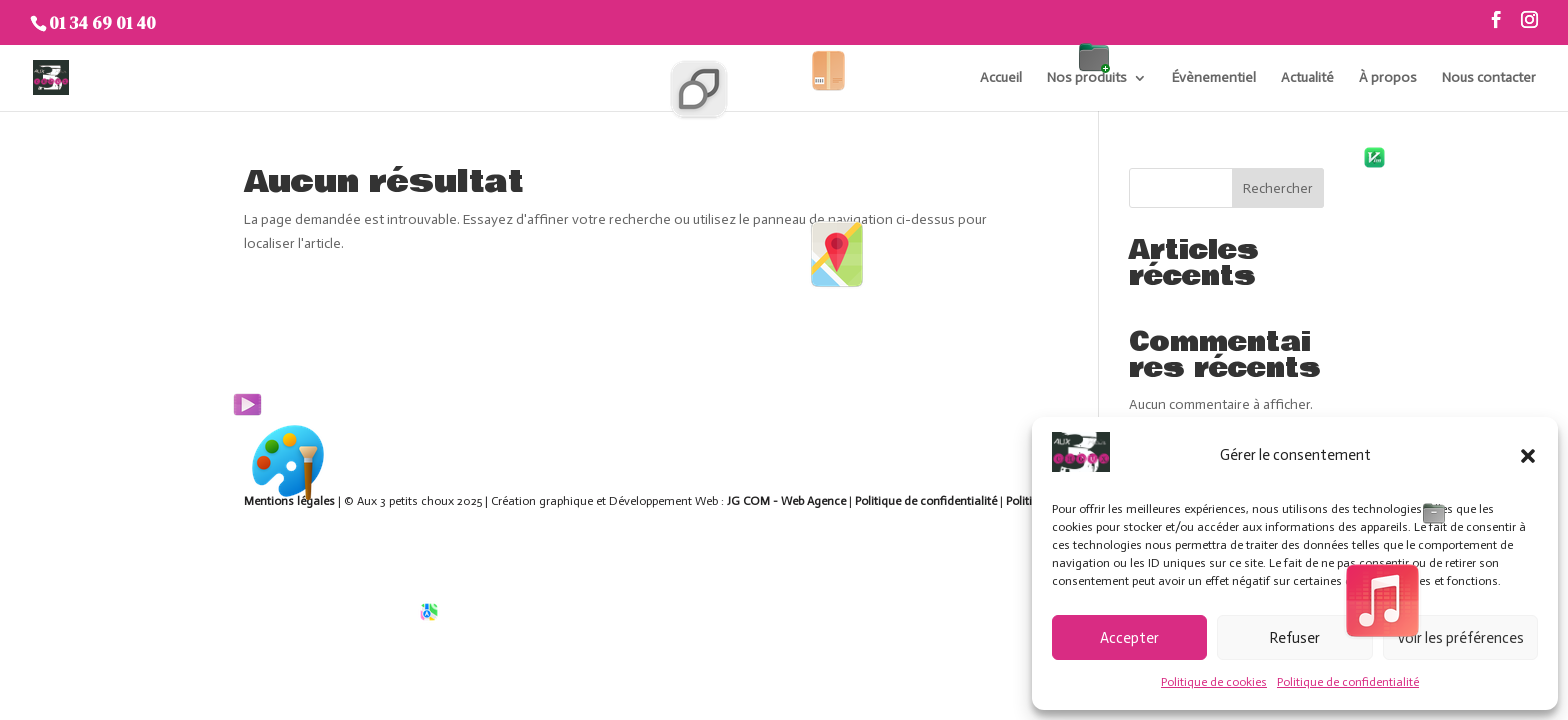  What do you see at coordinates (699, 89) in the screenshot?
I see `launch the korora linux distribution app` at bounding box center [699, 89].